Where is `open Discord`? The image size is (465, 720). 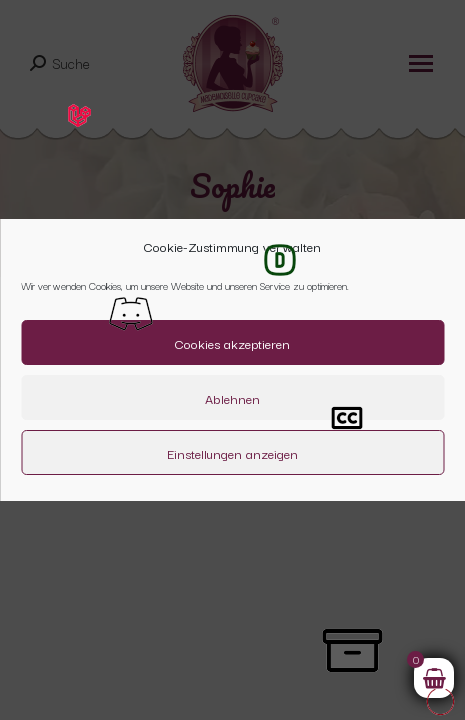 open Discord is located at coordinates (131, 313).